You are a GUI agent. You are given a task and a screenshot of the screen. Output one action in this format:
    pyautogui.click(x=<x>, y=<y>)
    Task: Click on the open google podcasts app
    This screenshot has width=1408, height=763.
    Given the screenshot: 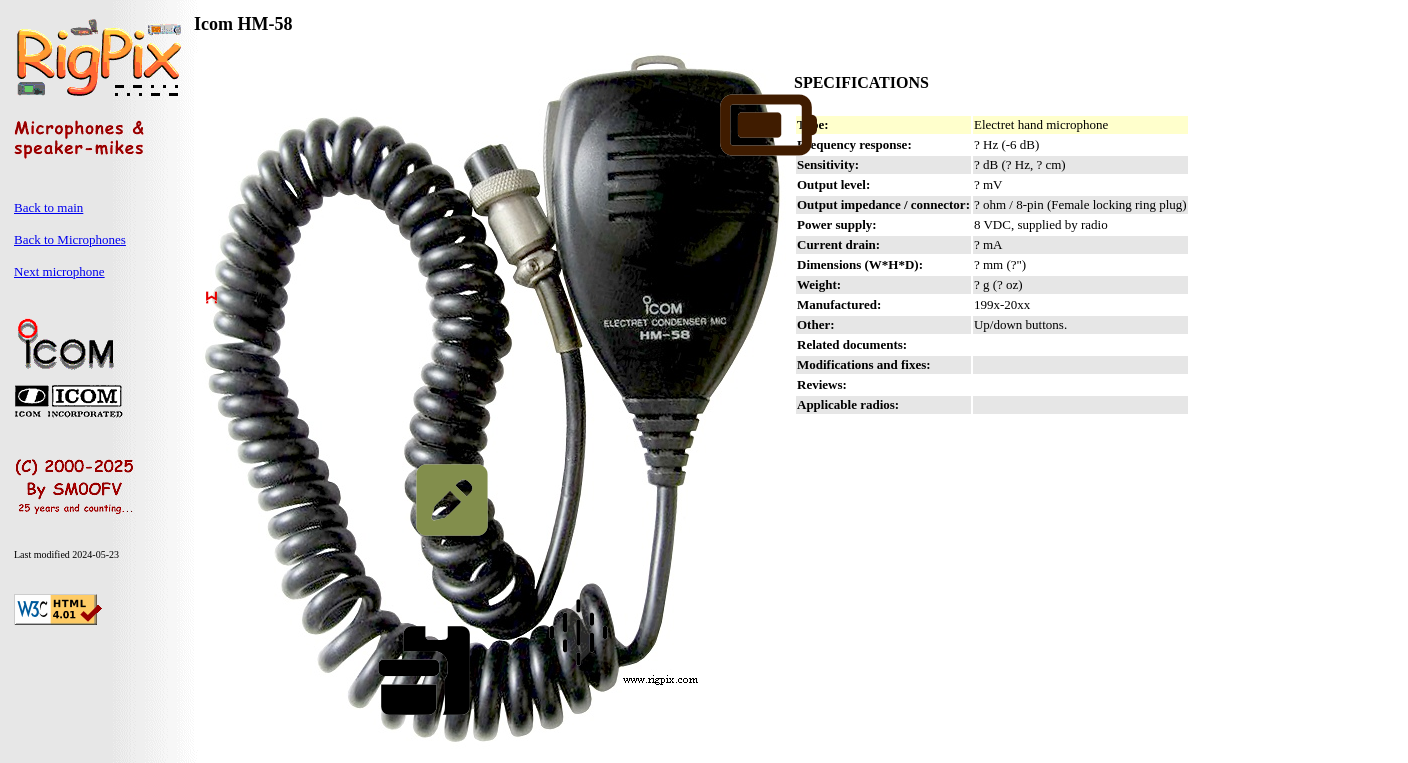 What is the action you would take?
    pyautogui.click(x=578, y=632)
    